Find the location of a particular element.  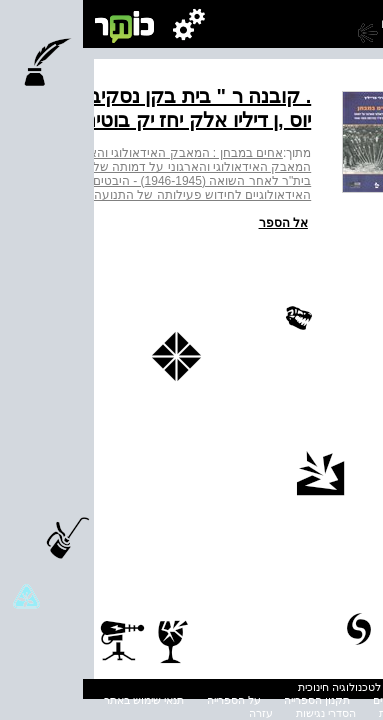

indicates fragile item or breakable content is located at coordinates (170, 642).